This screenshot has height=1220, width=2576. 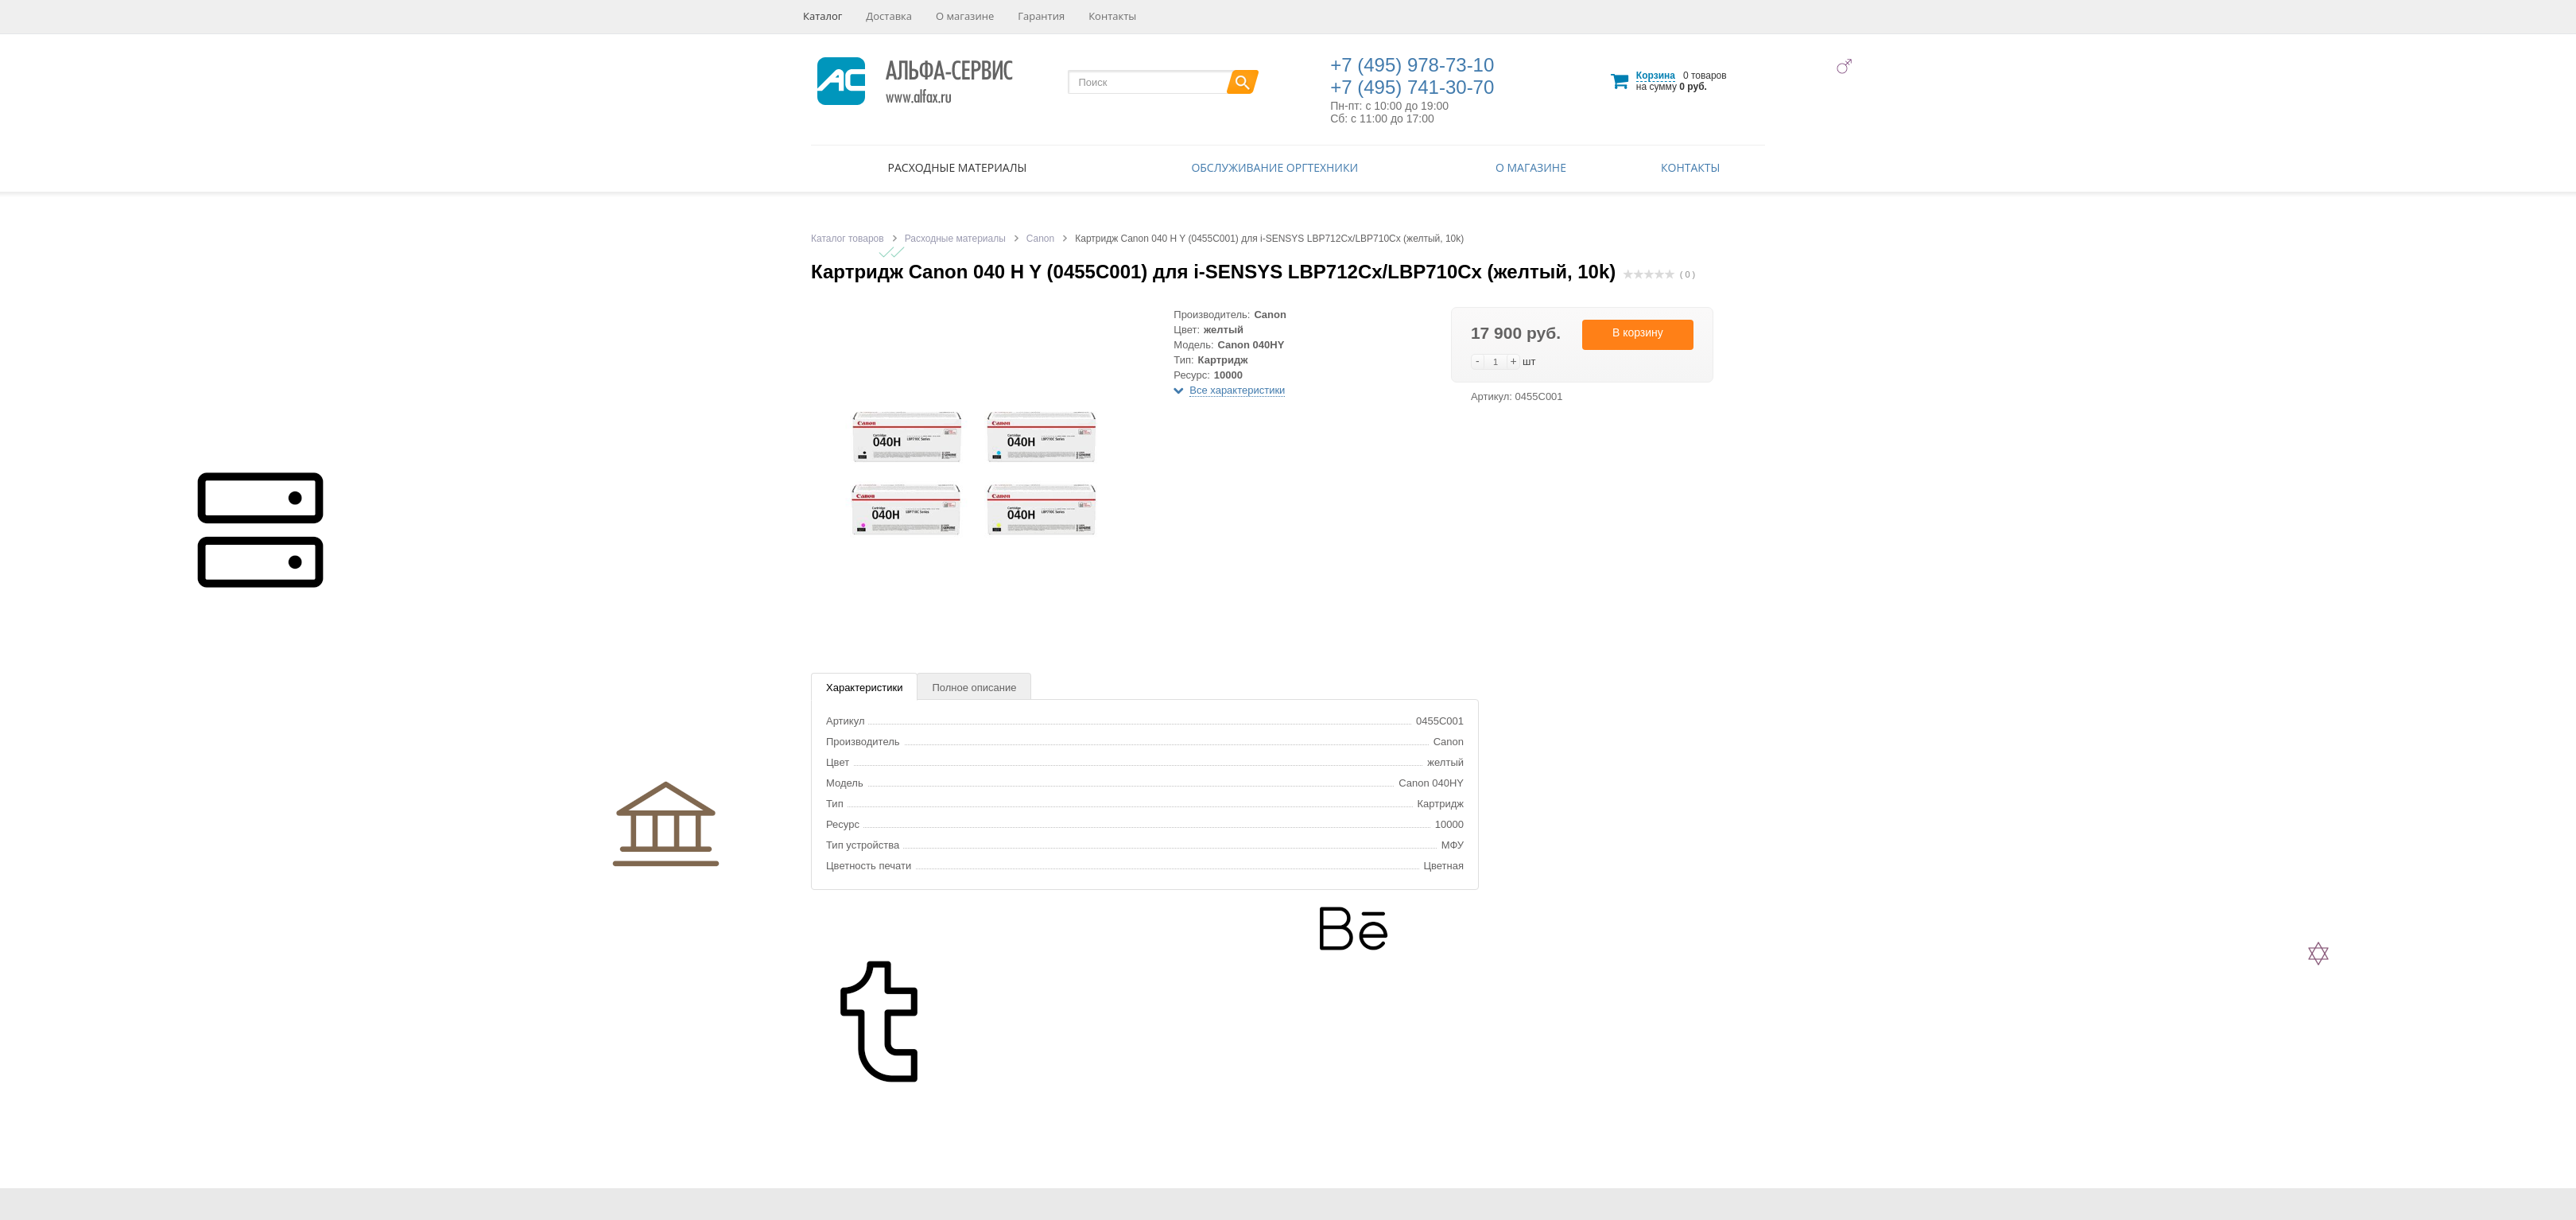 I want to click on open Tumblr app, so click(x=879, y=1021).